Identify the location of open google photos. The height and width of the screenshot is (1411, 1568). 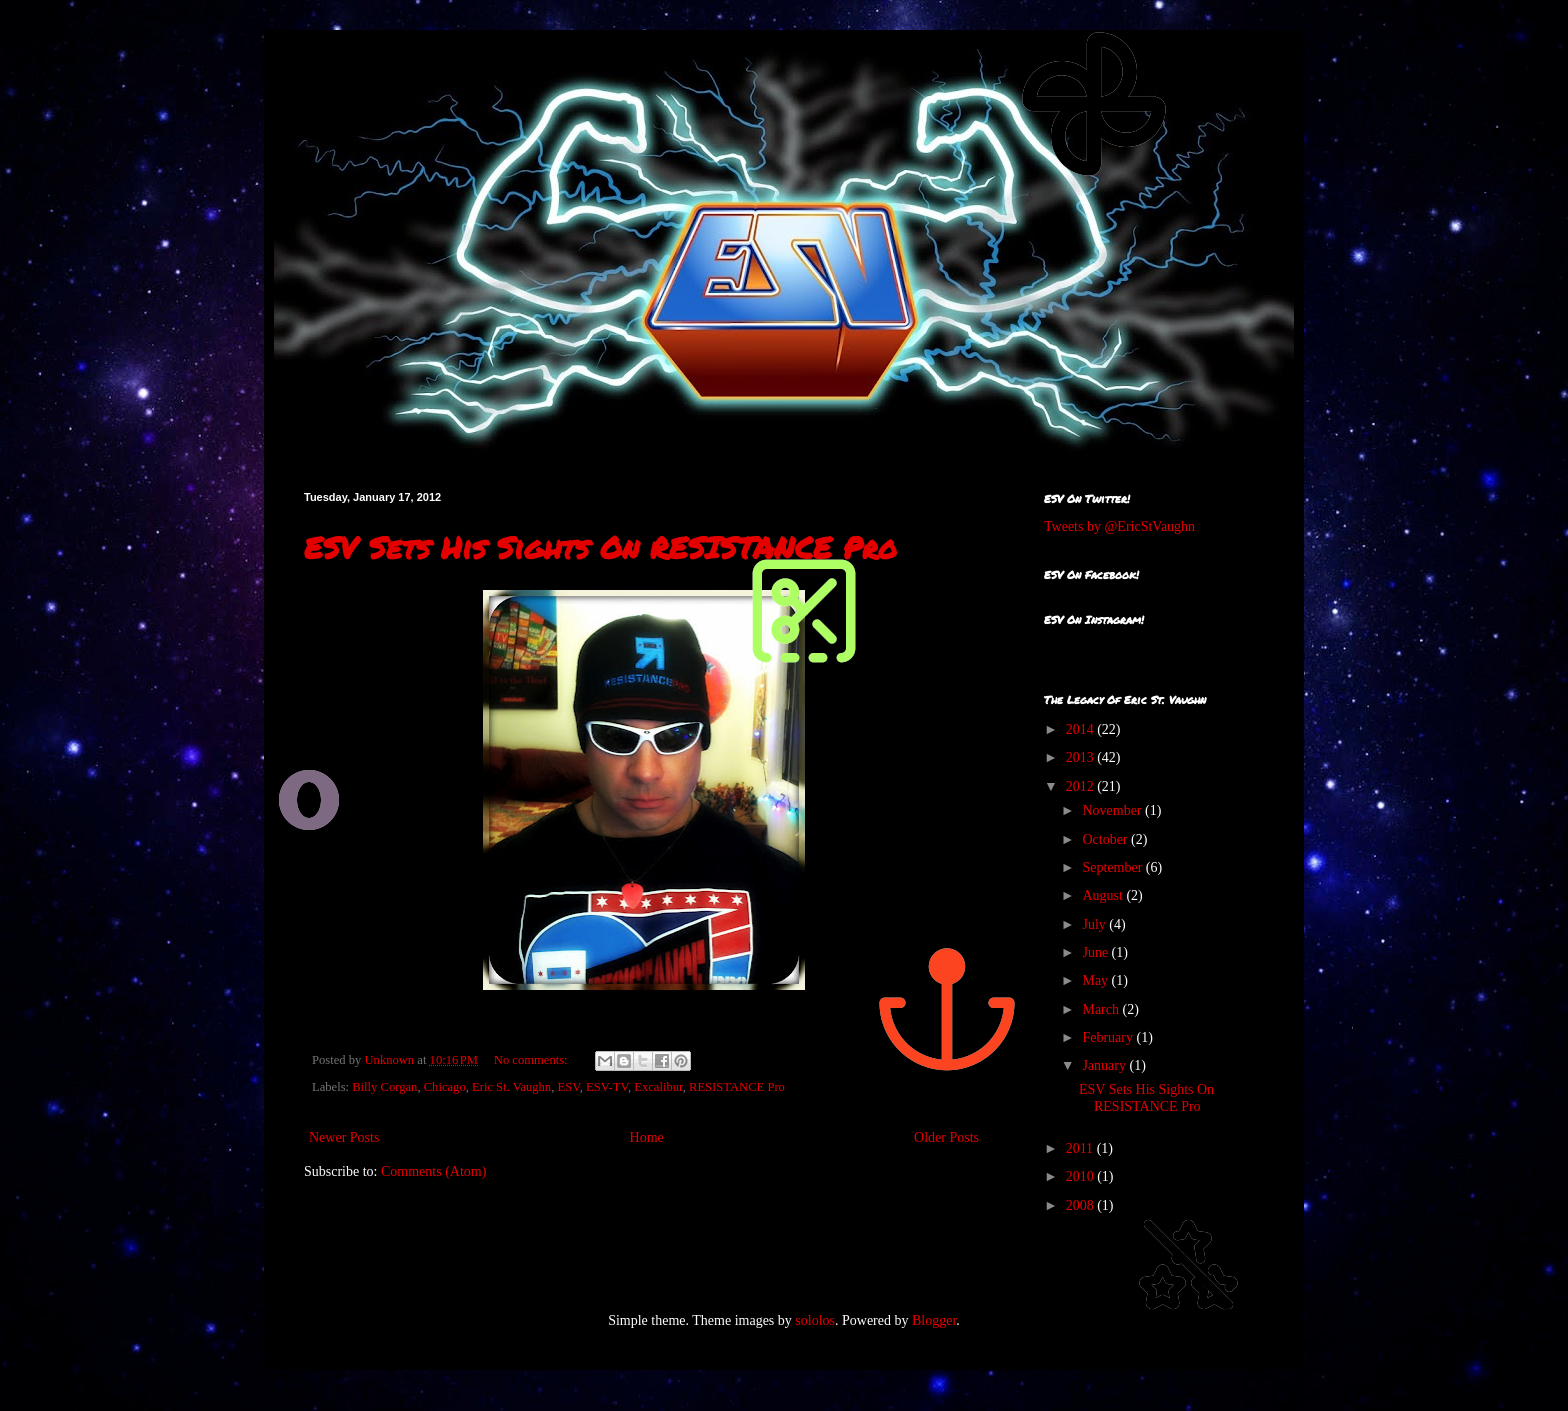
(1094, 104).